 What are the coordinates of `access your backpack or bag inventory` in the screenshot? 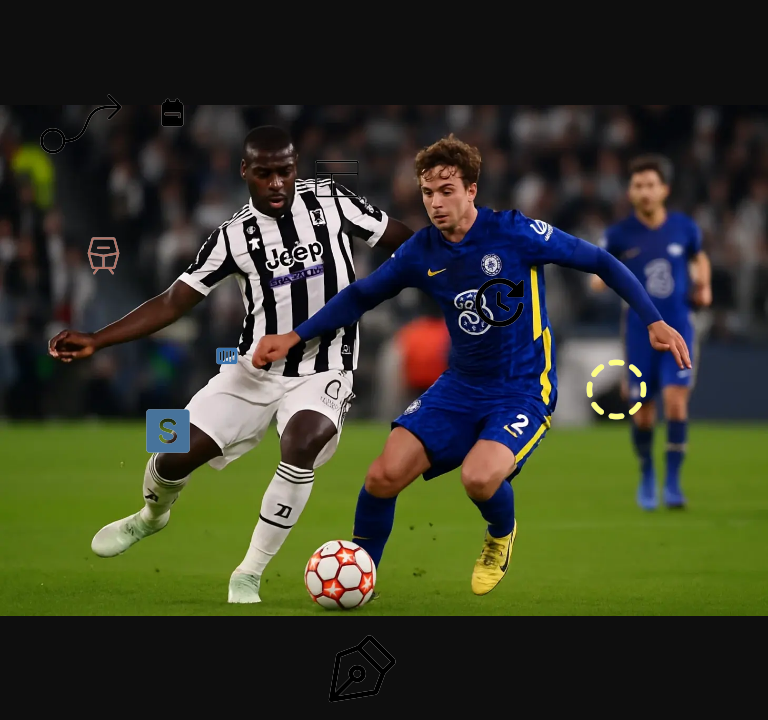 It's located at (172, 112).